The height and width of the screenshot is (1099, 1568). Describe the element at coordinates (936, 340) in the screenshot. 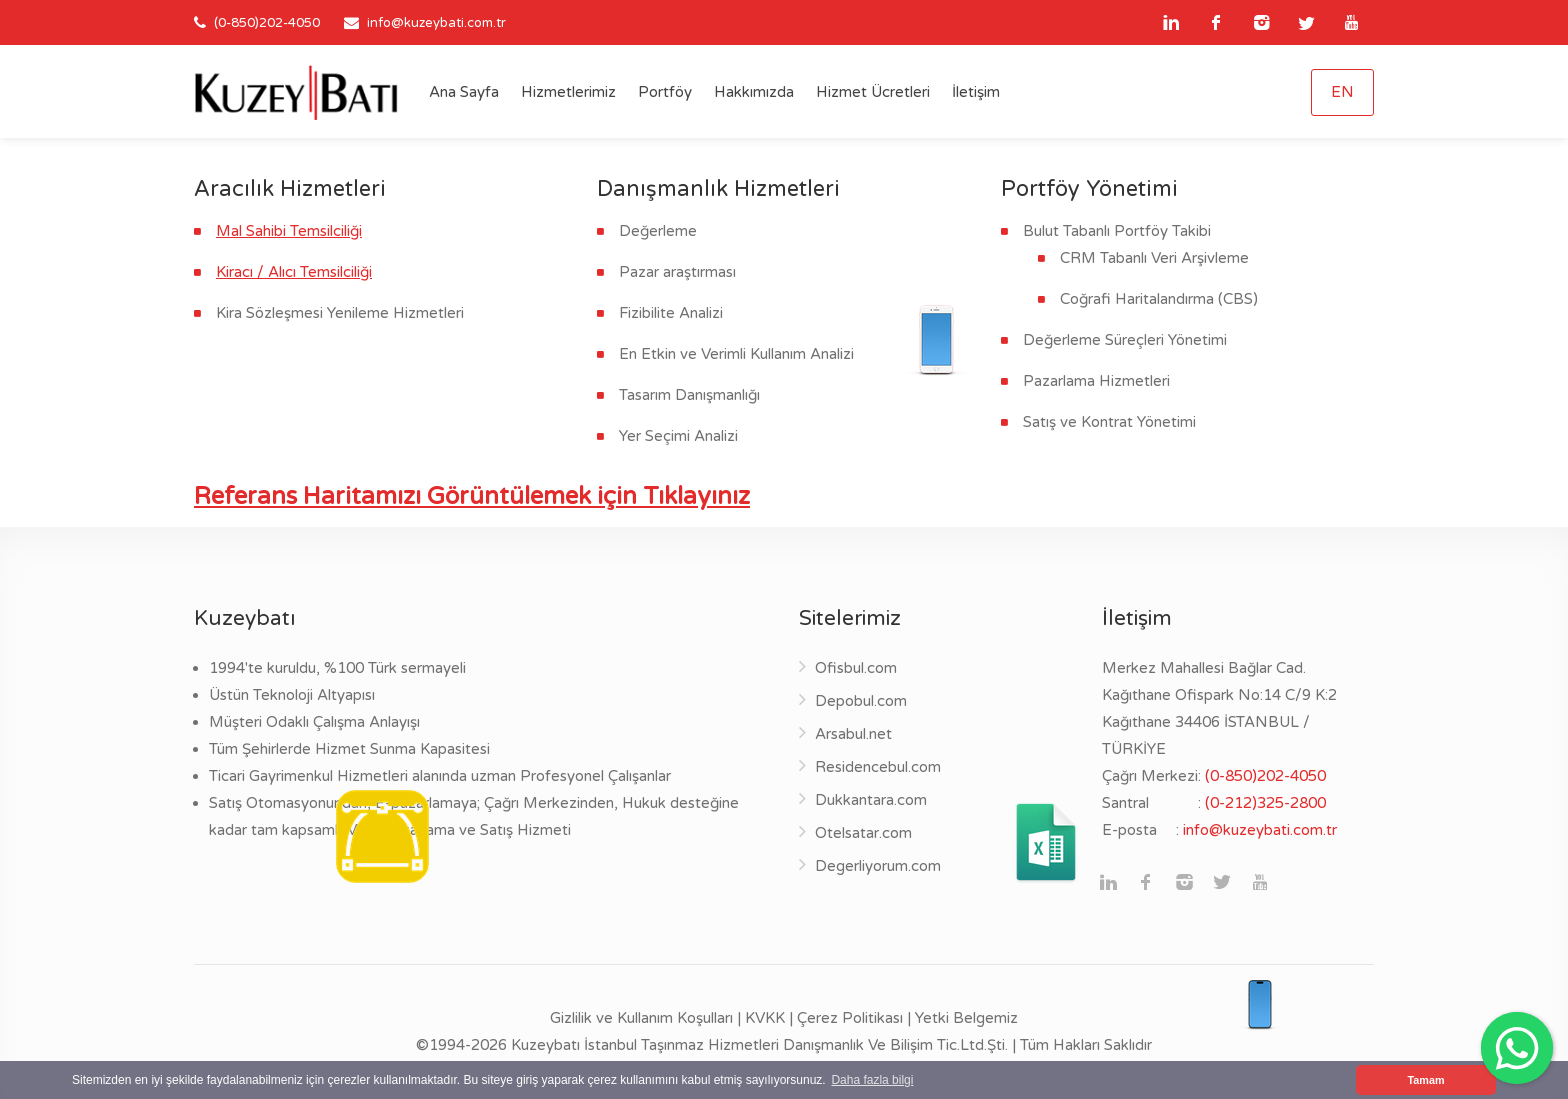

I see `iPhone 7 Plus device icon` at that location.